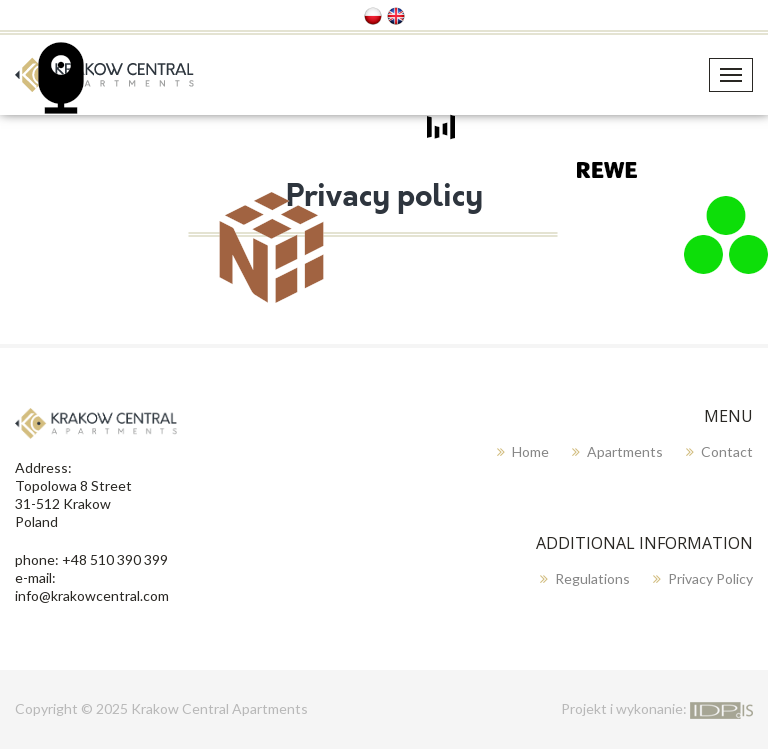  I want to click on NumPy library or package integration, so click(271, 247).